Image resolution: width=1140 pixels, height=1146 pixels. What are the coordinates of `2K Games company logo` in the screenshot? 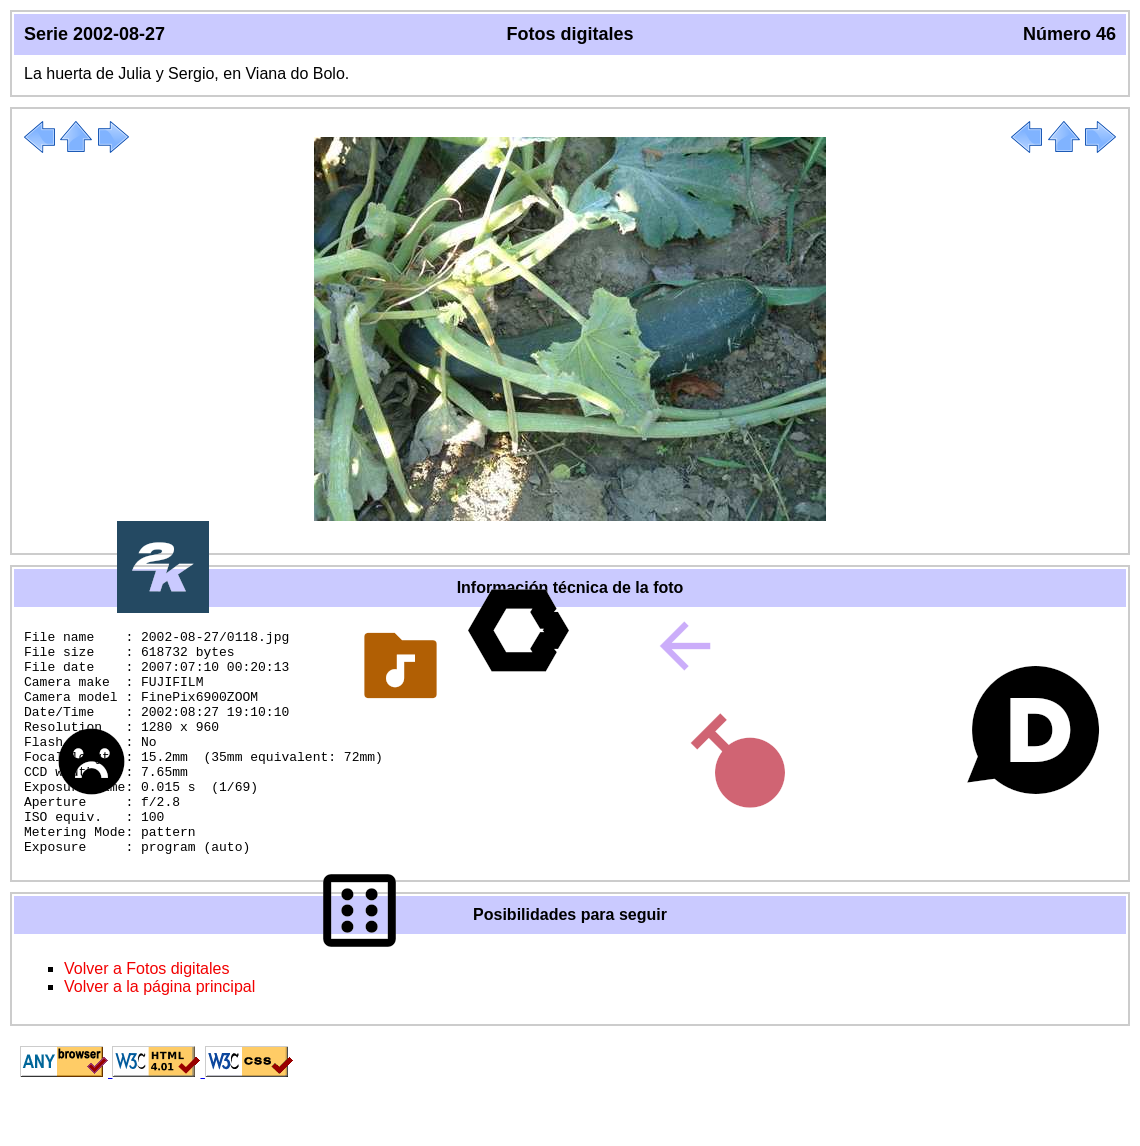 It's located at (163, 567).